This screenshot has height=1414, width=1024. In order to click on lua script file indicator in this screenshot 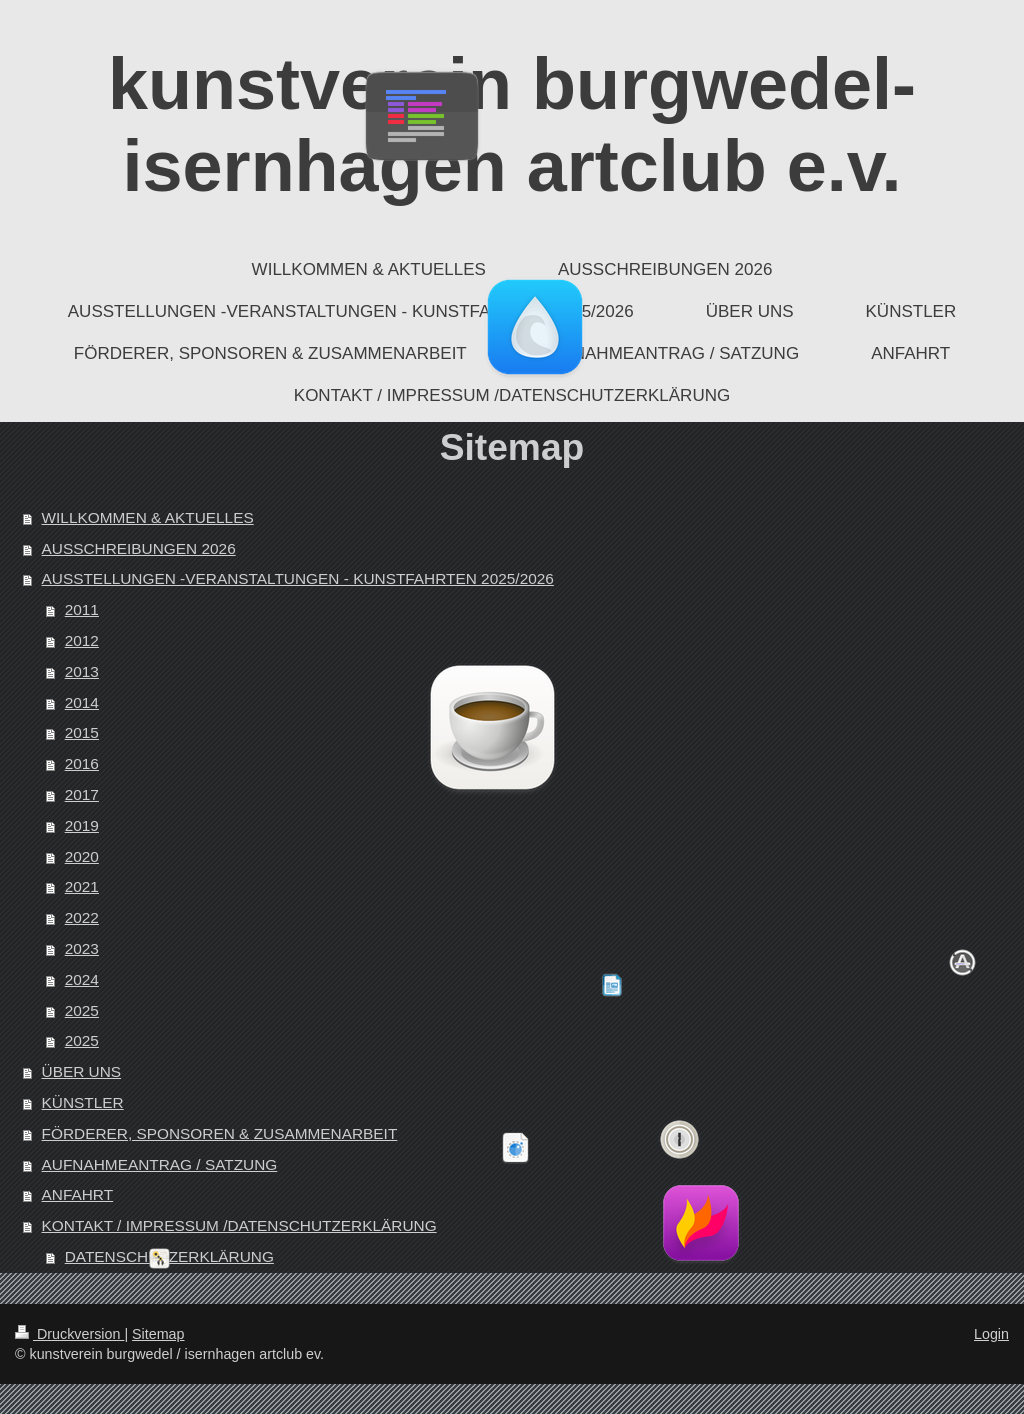, I will do `click(515, 1147)`.